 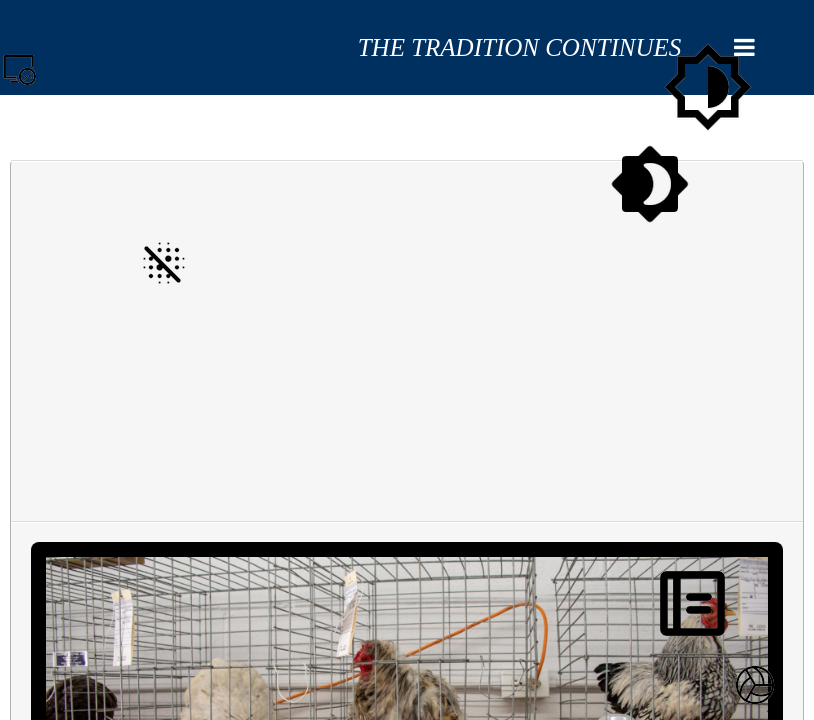 I want to click on toggle dark mode or night theme, so click(x=650, y=184).